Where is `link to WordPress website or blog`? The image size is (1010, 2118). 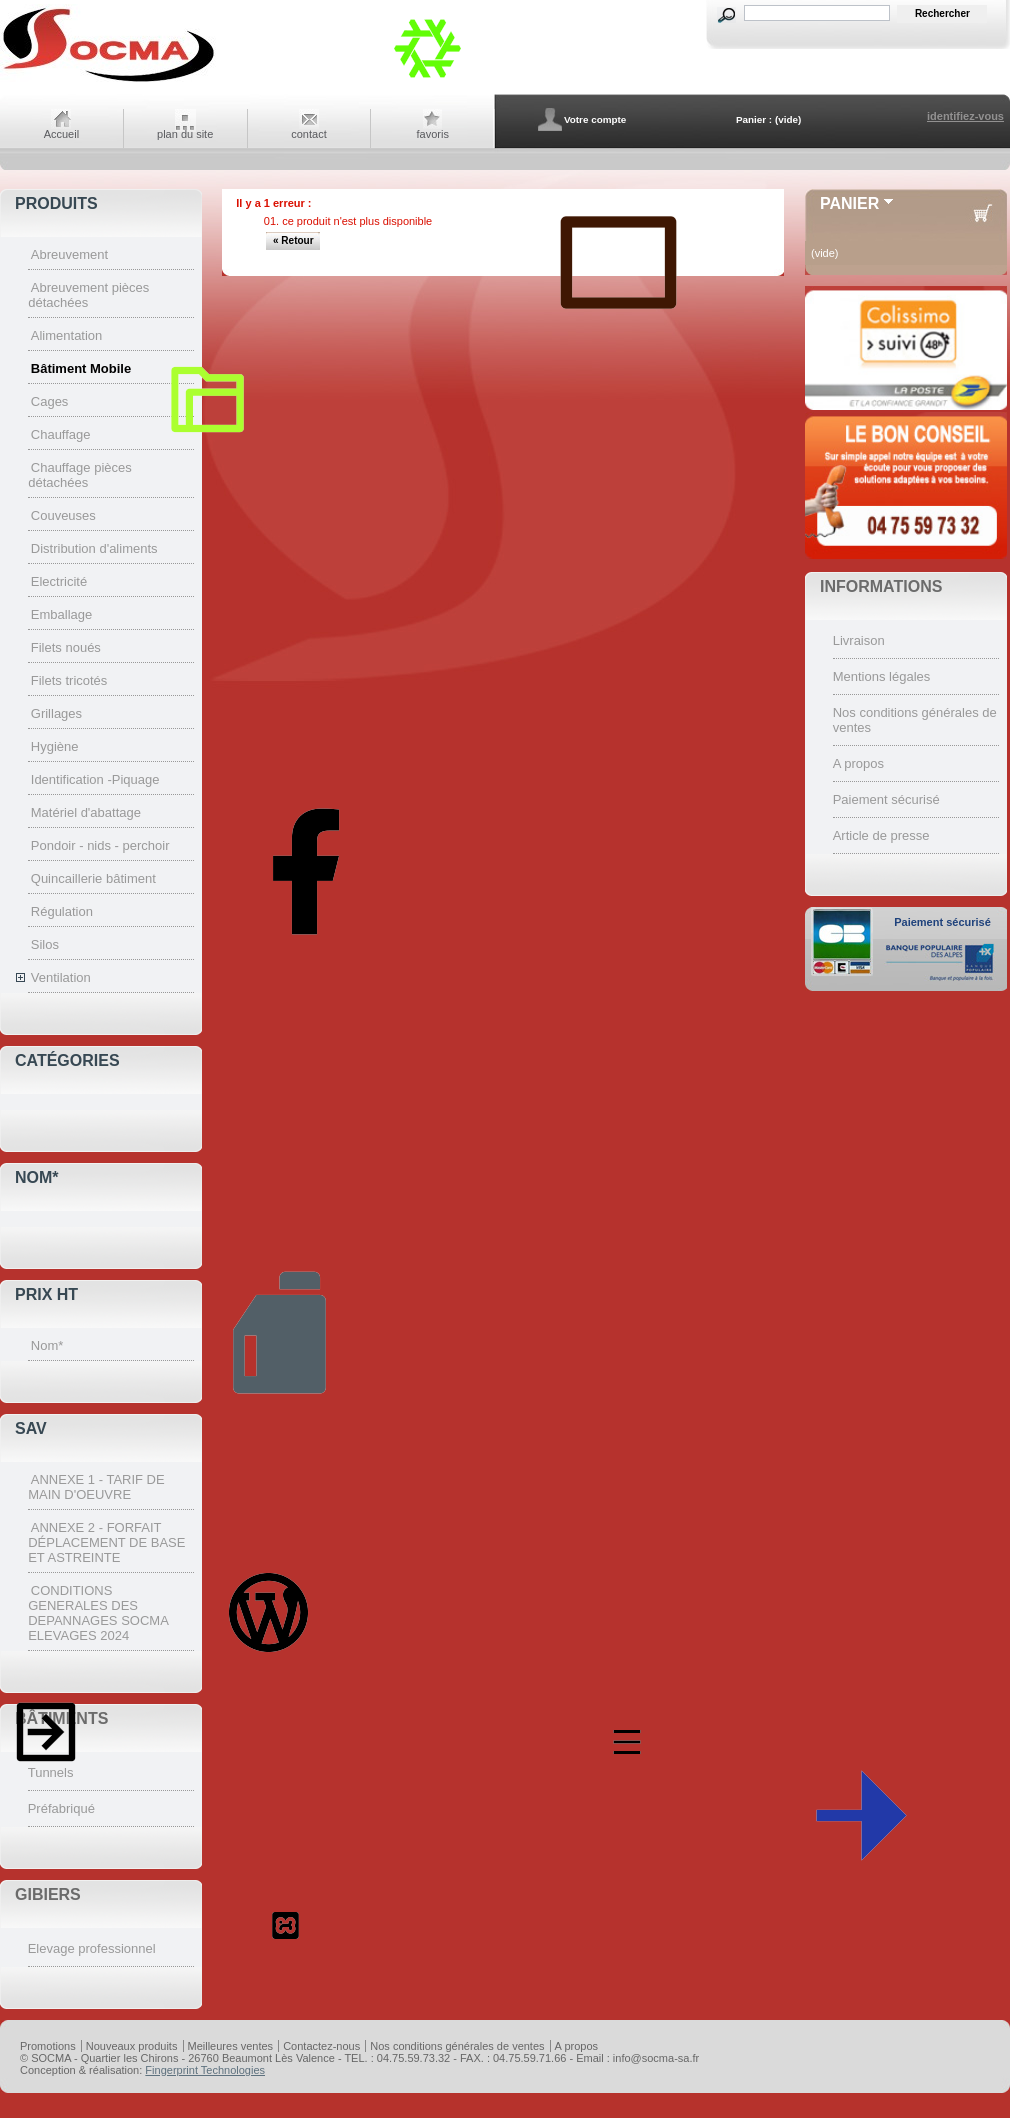
link to WordPress website or blog is located at coordinates (268, 1612).